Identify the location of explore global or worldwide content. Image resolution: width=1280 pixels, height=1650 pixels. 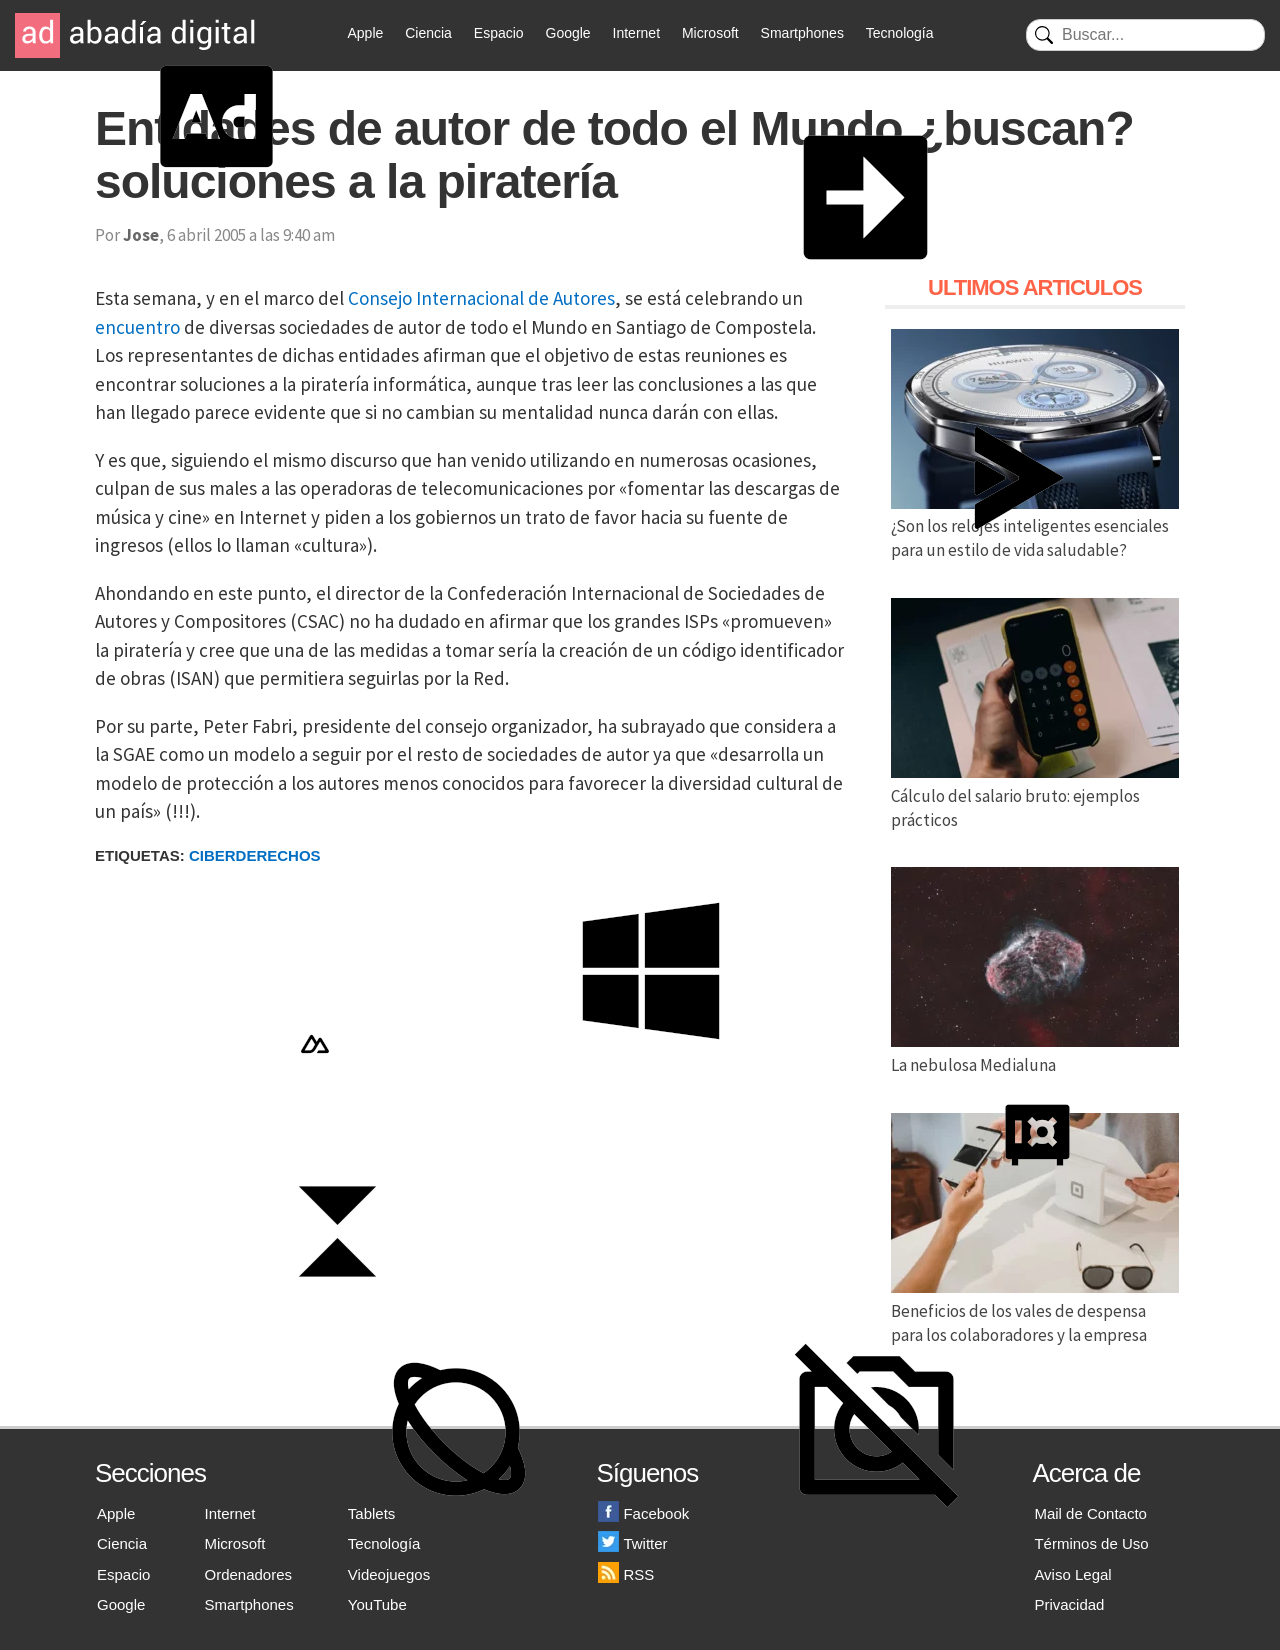
(456, 1432).